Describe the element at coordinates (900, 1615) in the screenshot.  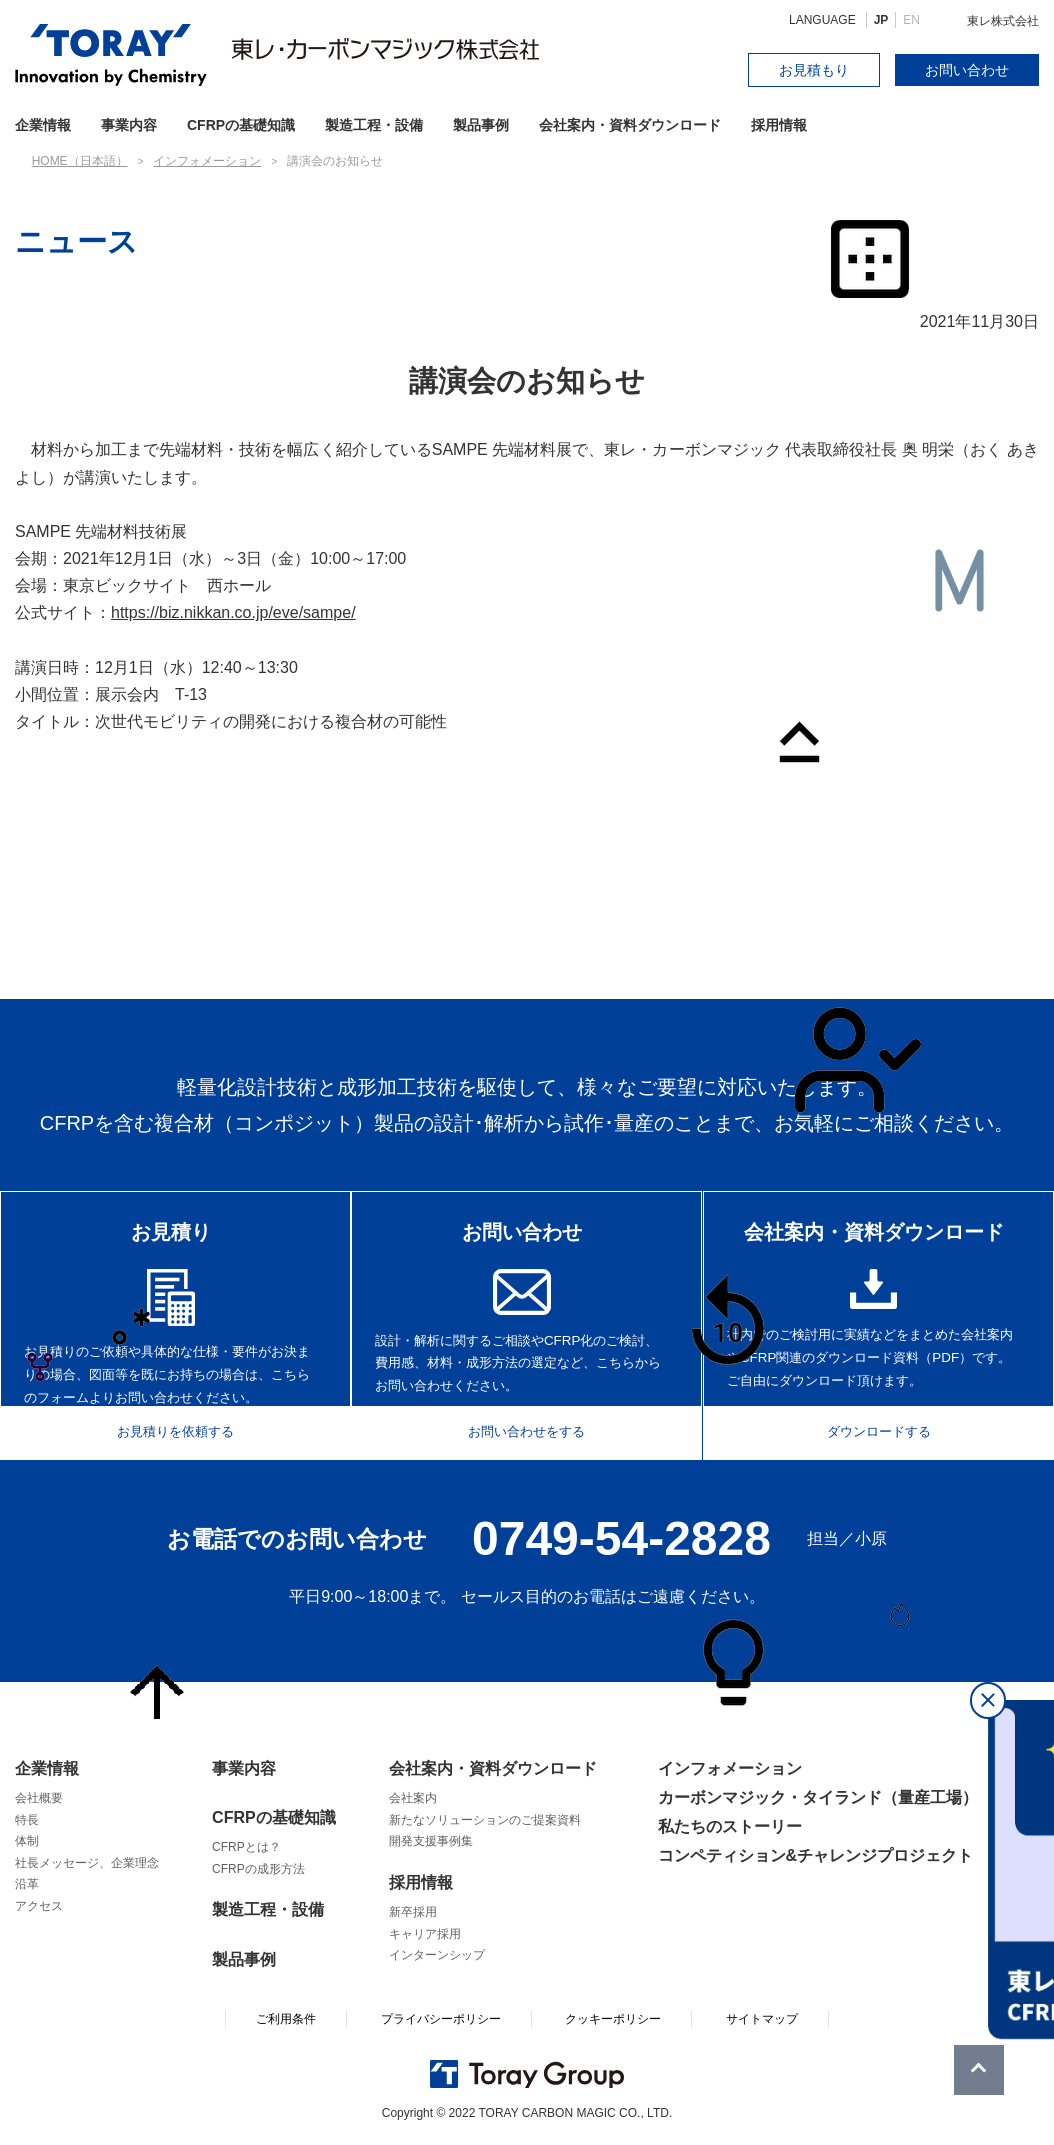
I see `indicates trending or popular content` at that location.